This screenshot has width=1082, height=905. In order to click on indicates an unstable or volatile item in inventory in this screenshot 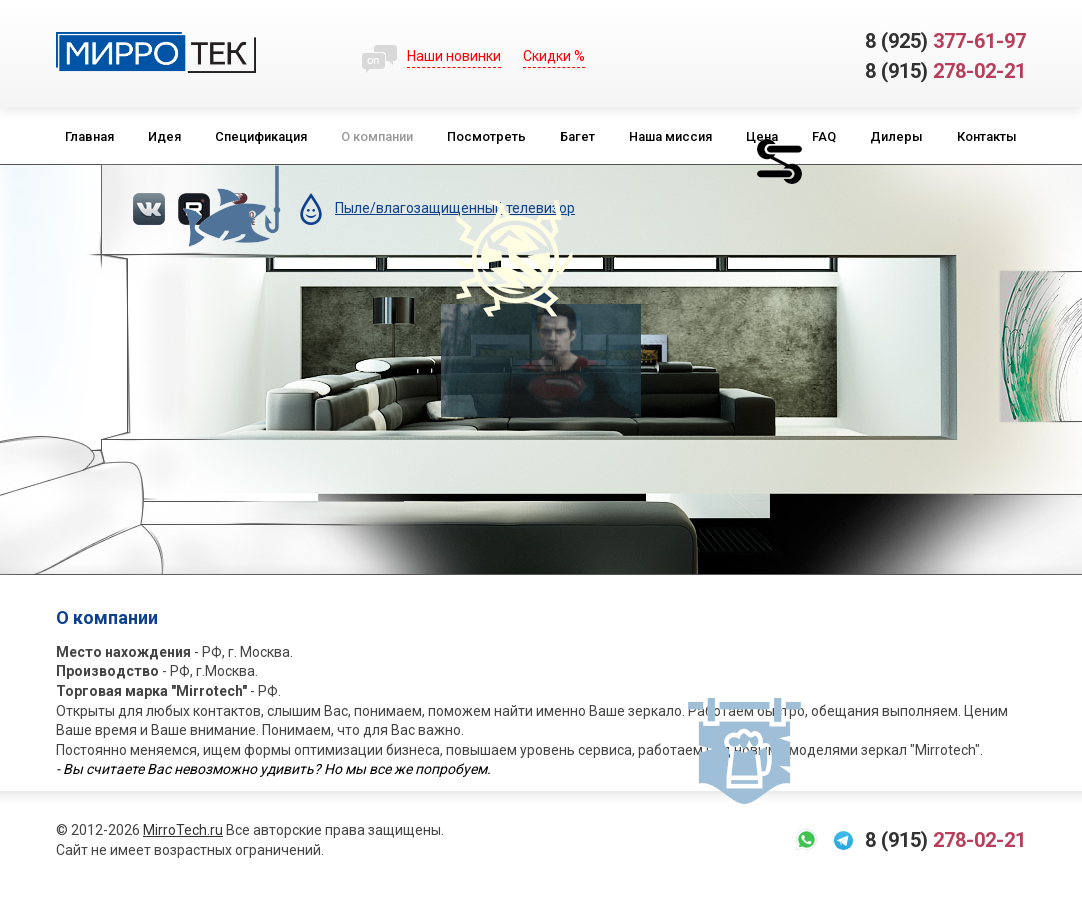, I will do `click(514, 258)`.